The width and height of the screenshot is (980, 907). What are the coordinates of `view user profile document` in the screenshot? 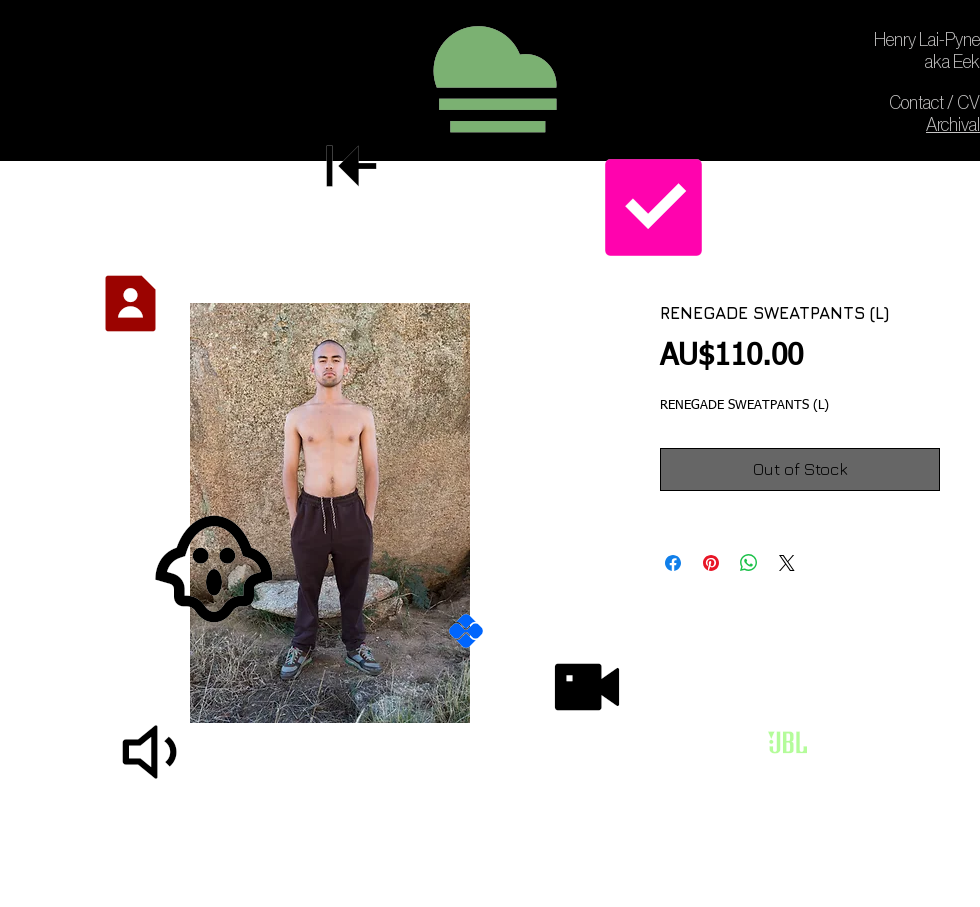 It's located at (130, 303).